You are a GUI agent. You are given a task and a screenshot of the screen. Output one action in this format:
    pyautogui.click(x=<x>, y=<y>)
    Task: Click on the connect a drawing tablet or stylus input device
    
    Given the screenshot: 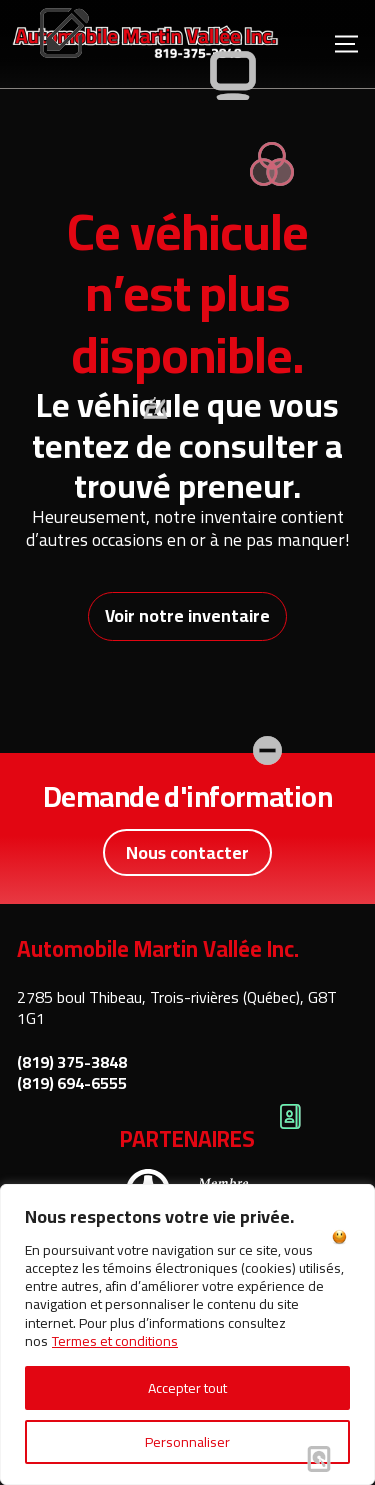 What is the action you would take?
    pyautogui.click(x=155, y=408)
    